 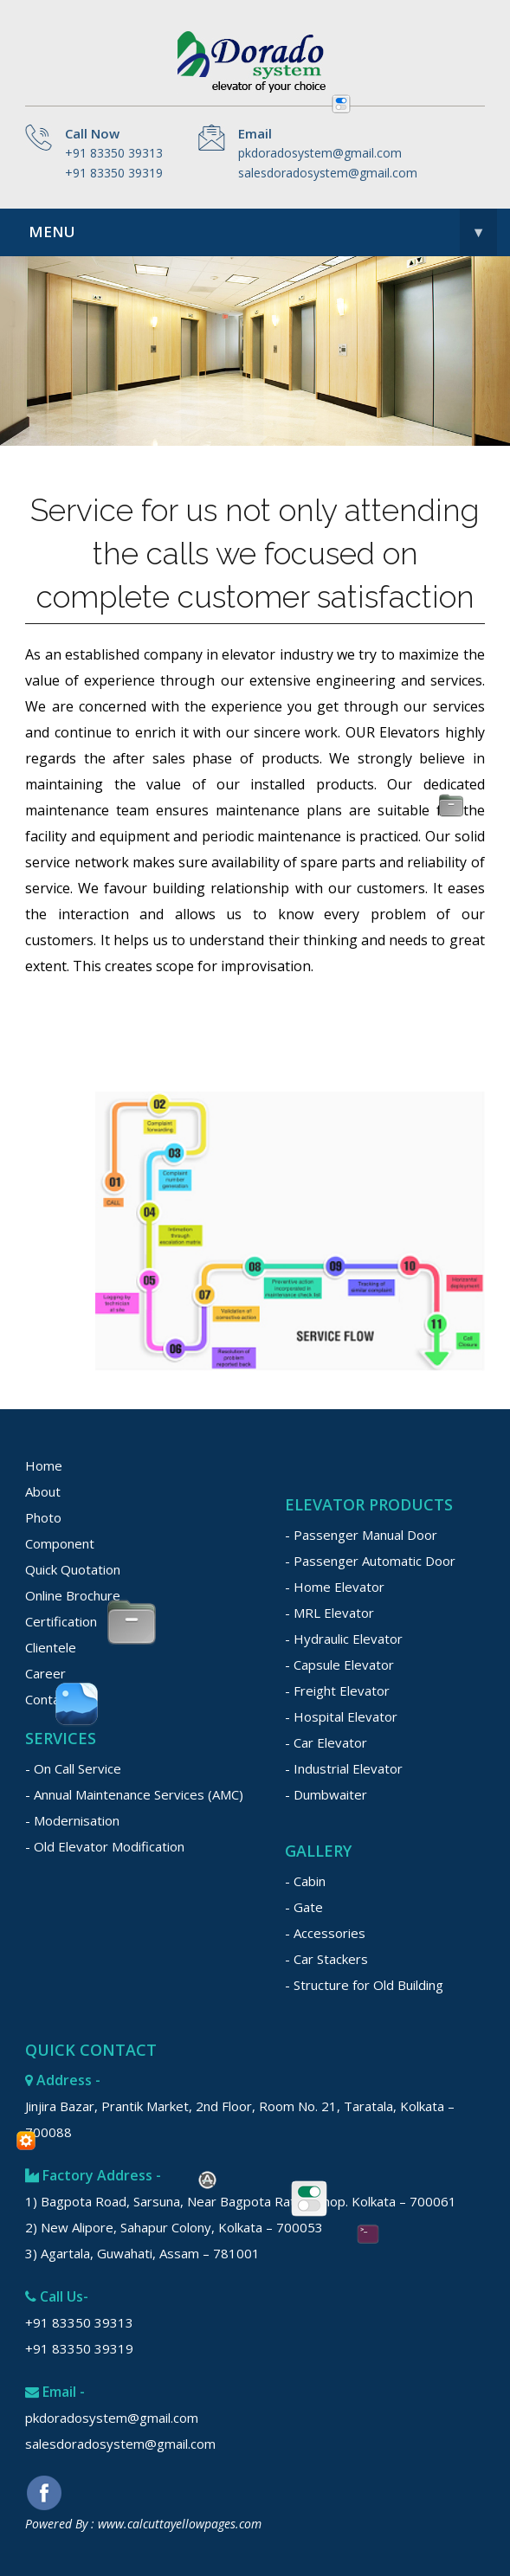 I want to click on open wallpaper settings, so click(x=76, y=1703).